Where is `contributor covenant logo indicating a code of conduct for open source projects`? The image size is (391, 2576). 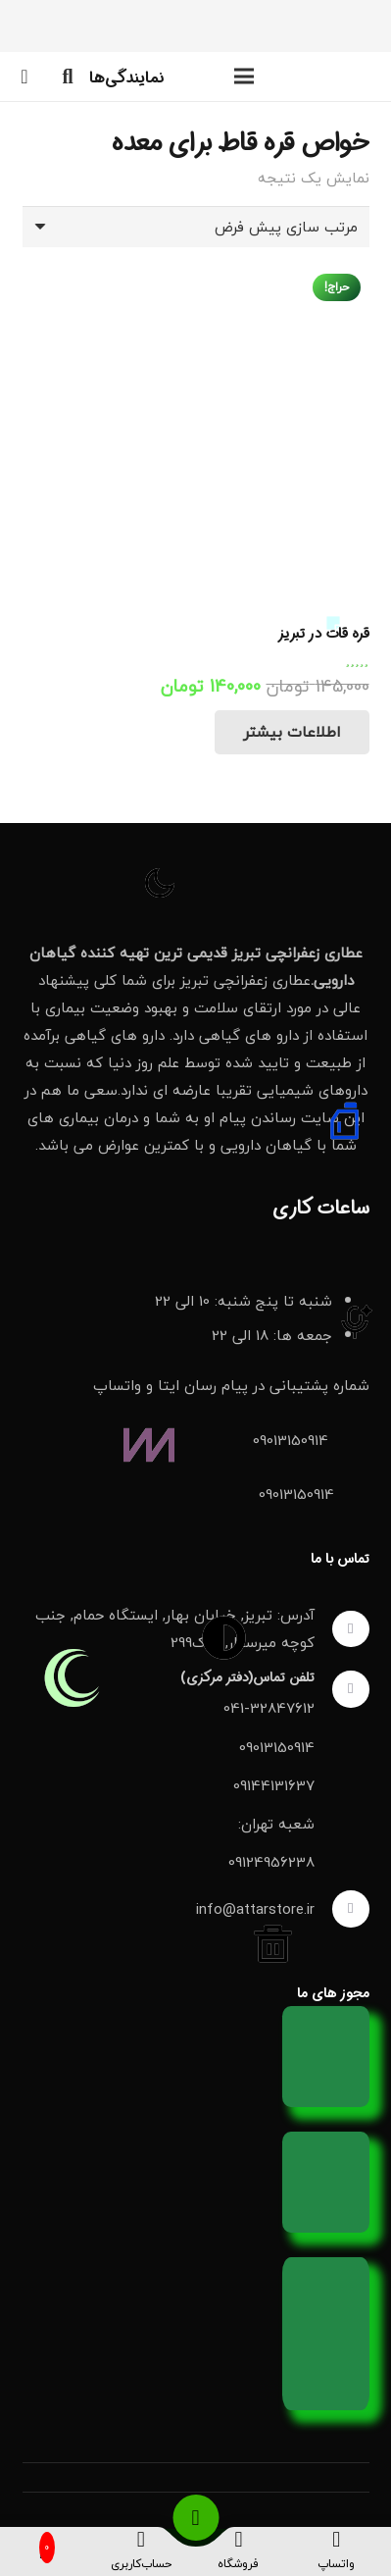 contributor covenant logo indicating a code of conduct for open source projects is located at coordinates (72, 1677).